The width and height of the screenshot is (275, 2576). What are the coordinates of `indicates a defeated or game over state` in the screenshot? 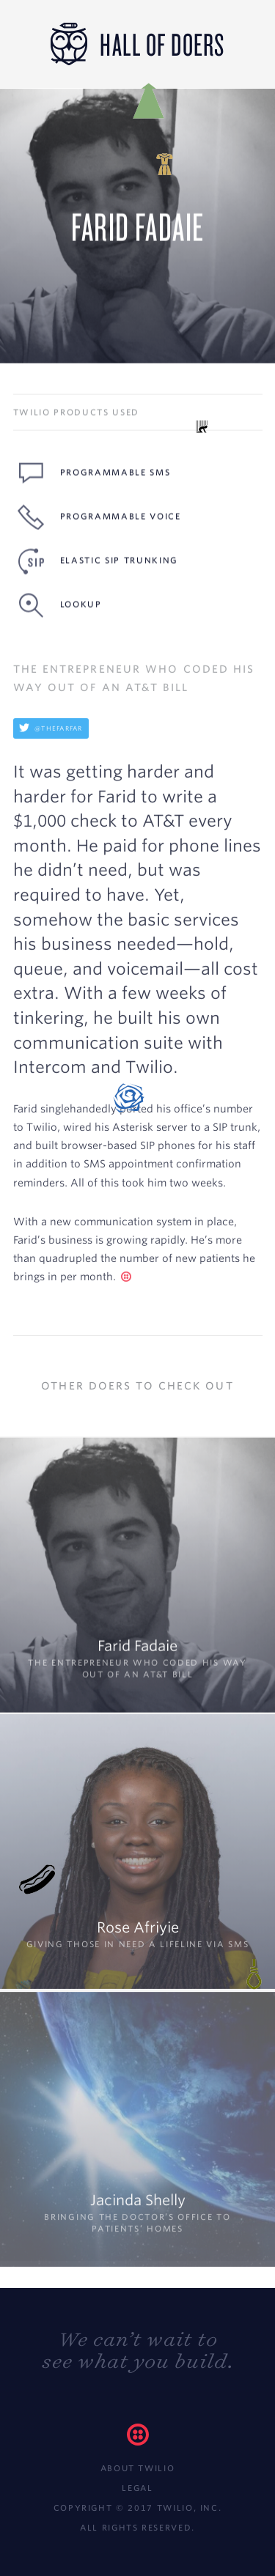 It's located at (202, 427).